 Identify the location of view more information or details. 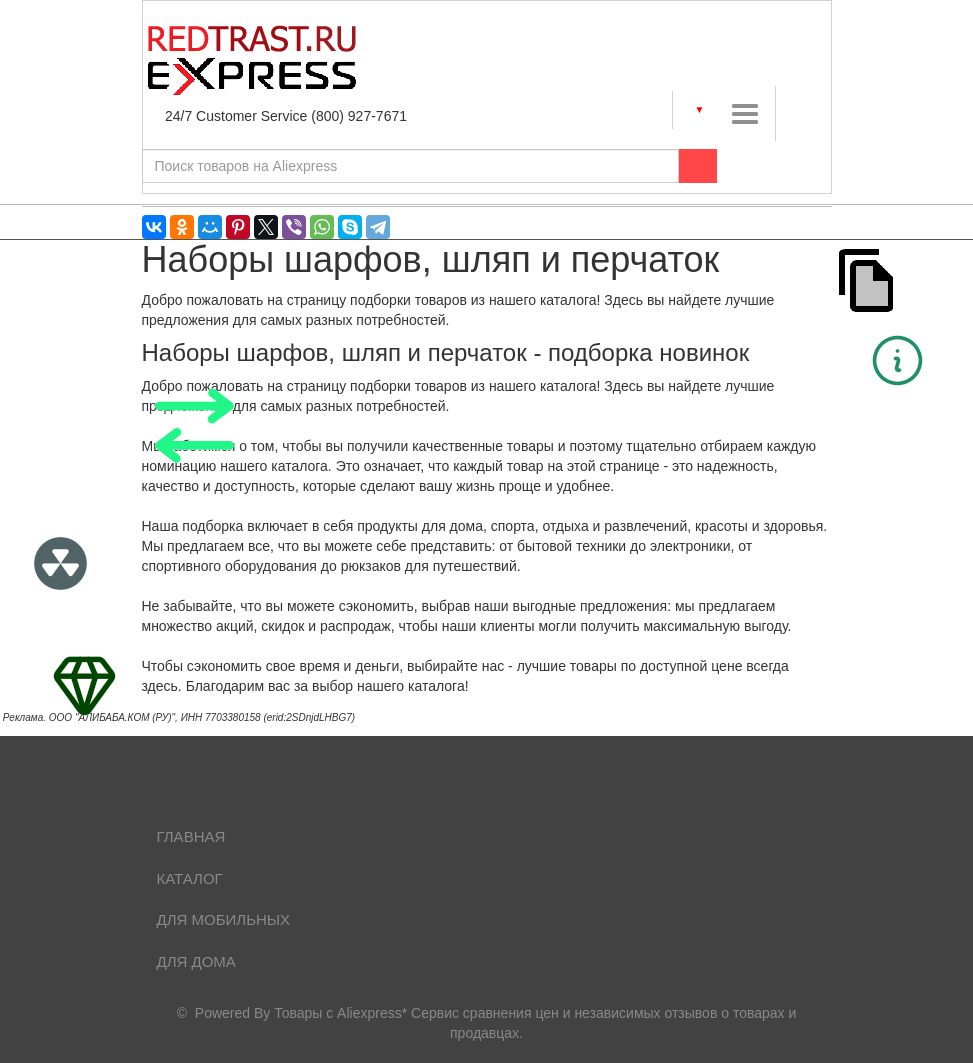
(897, 360).